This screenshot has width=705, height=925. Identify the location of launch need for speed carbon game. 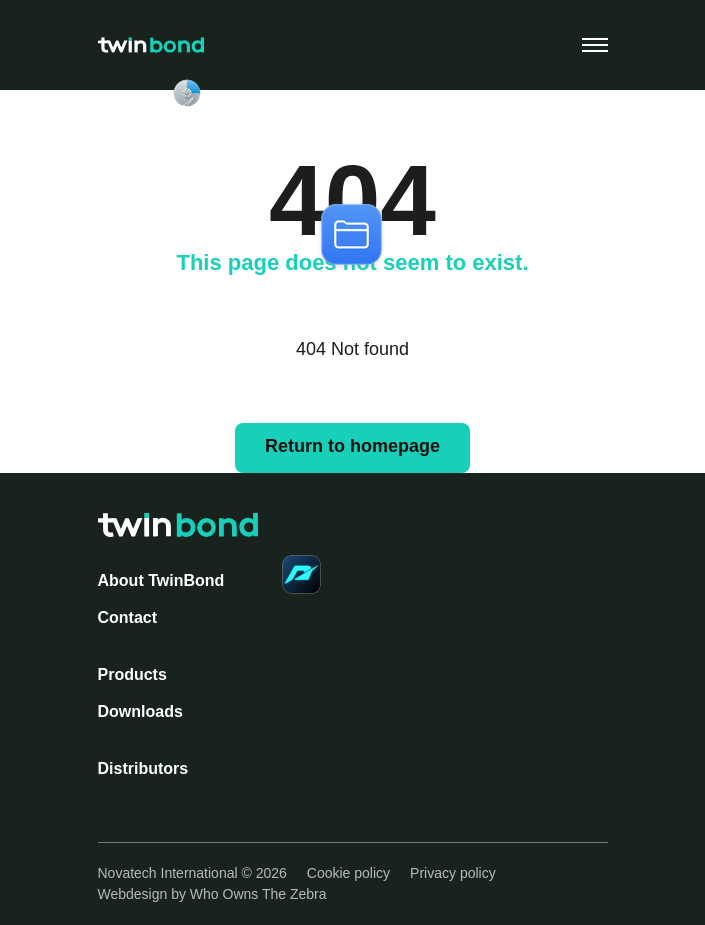
(301, 574).